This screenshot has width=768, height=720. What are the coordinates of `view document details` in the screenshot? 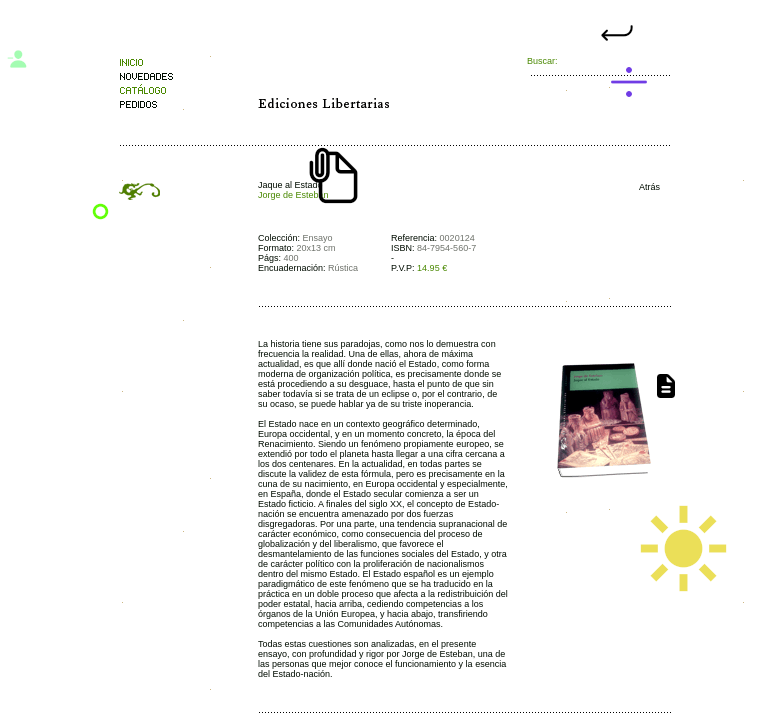 It's located at (666, 386).